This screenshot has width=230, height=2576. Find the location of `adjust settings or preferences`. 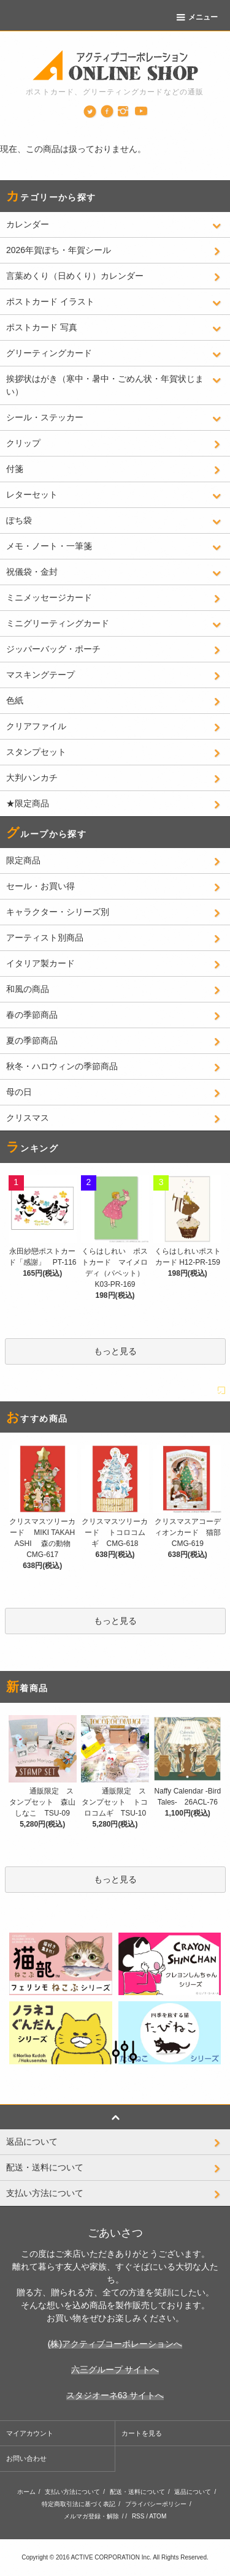

adjust settings or preferences is located at coordinates (125, 2052).